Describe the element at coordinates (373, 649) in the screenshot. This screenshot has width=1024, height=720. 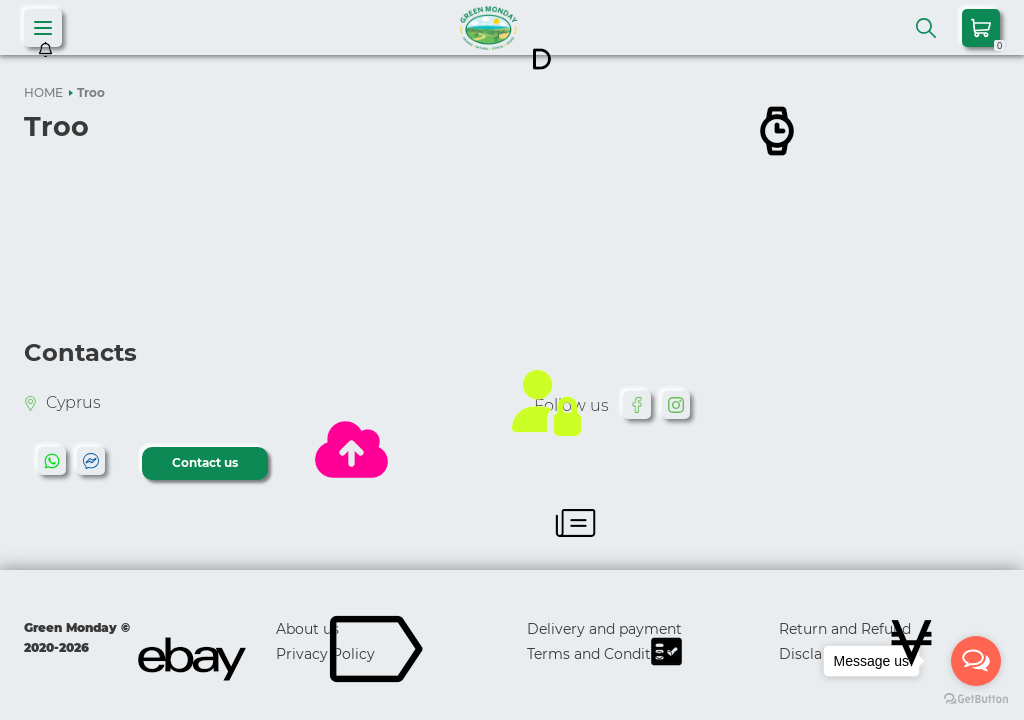
I see `add a tag or label to an item` at that location.